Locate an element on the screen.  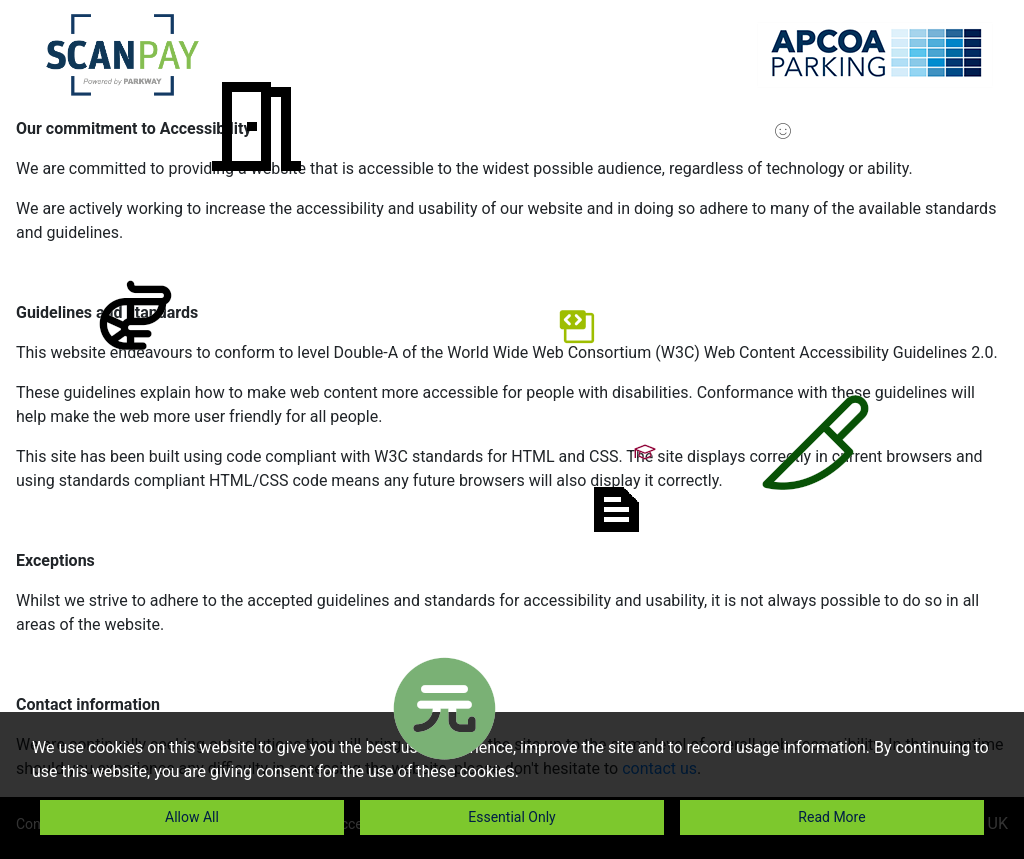
add an emoji or reaction is located at coordinates (783, 131).